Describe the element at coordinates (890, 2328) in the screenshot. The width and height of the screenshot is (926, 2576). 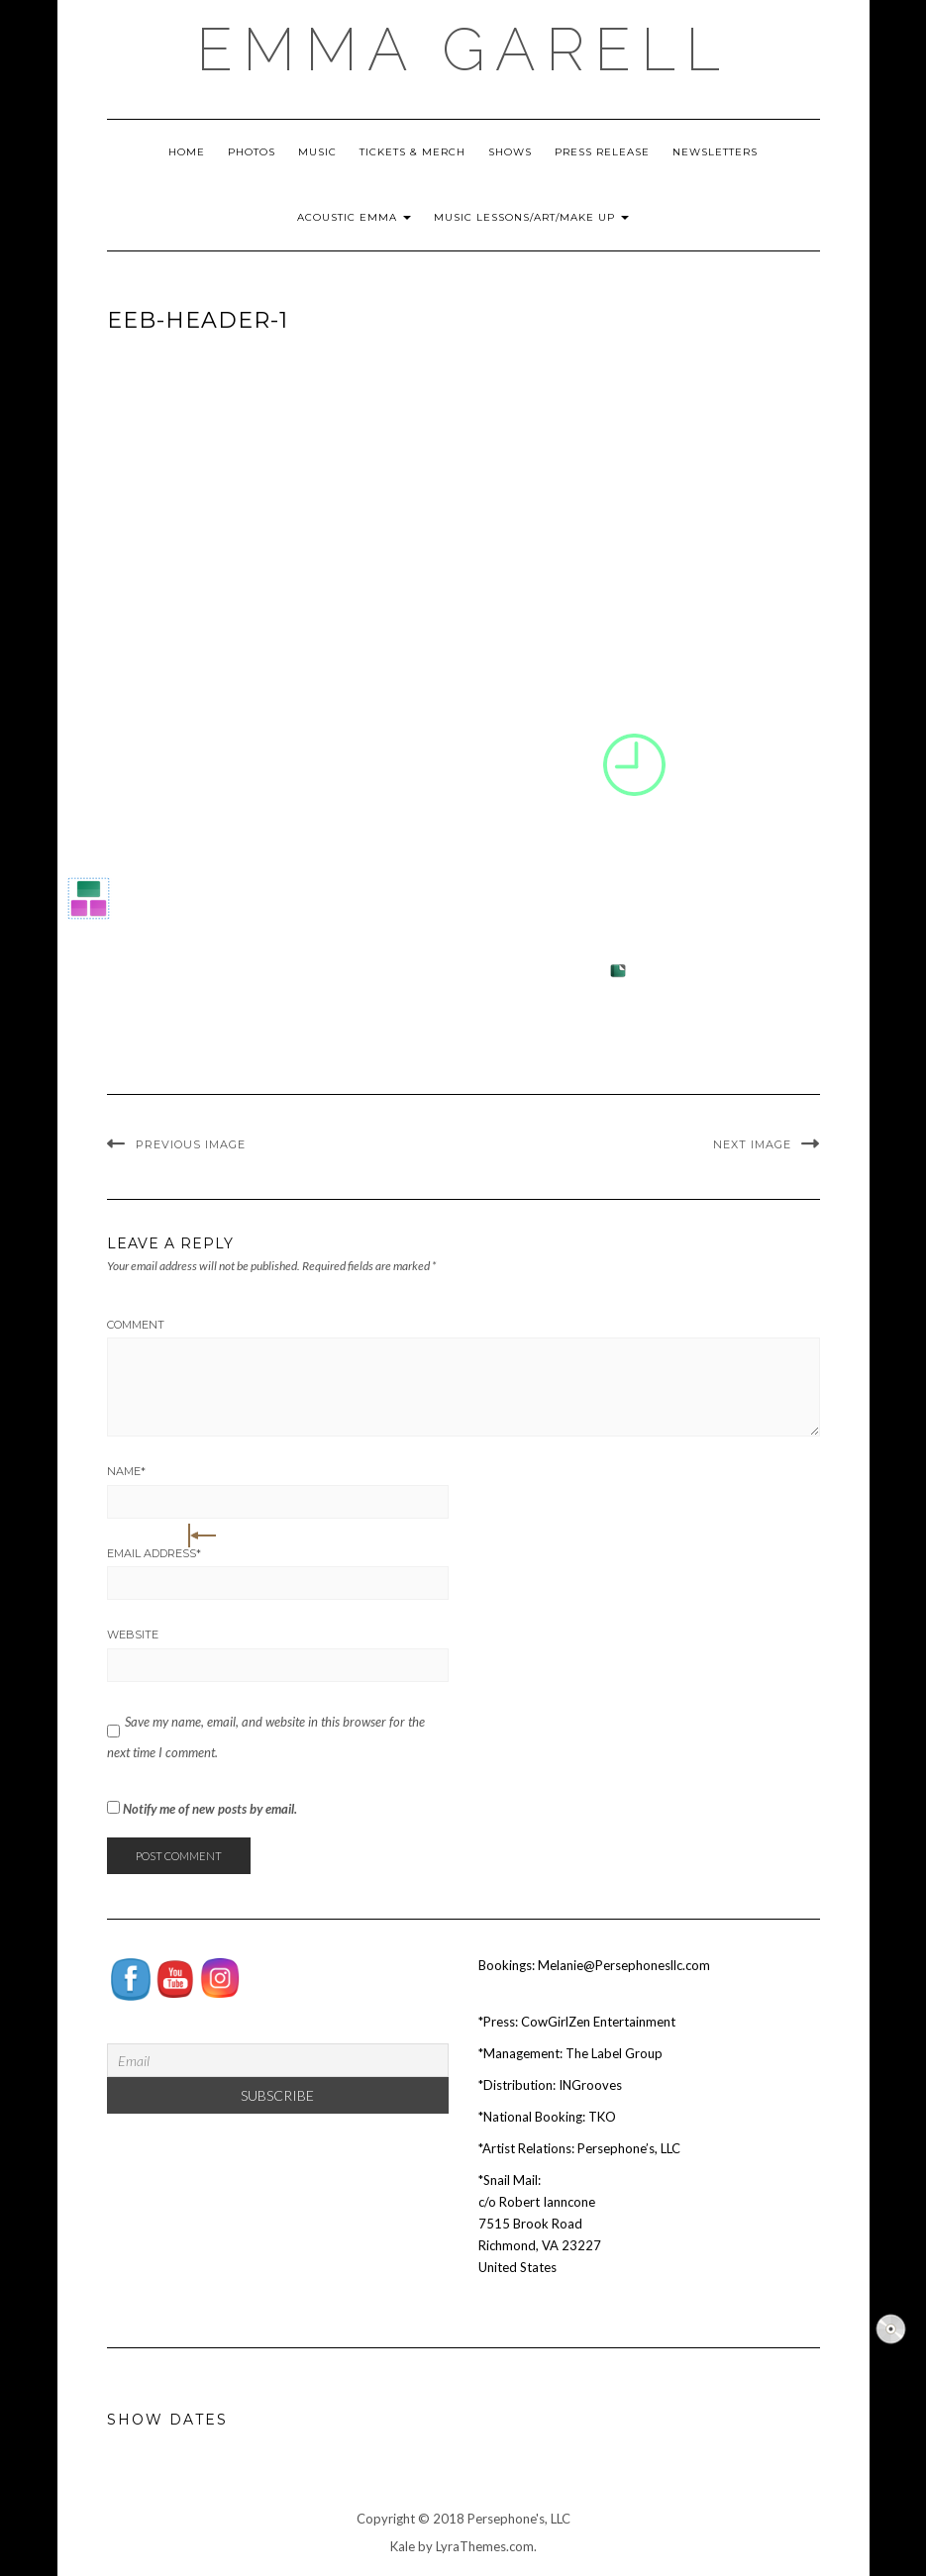
I see `indicates a blank CD-R disc ready for burning` at that location.